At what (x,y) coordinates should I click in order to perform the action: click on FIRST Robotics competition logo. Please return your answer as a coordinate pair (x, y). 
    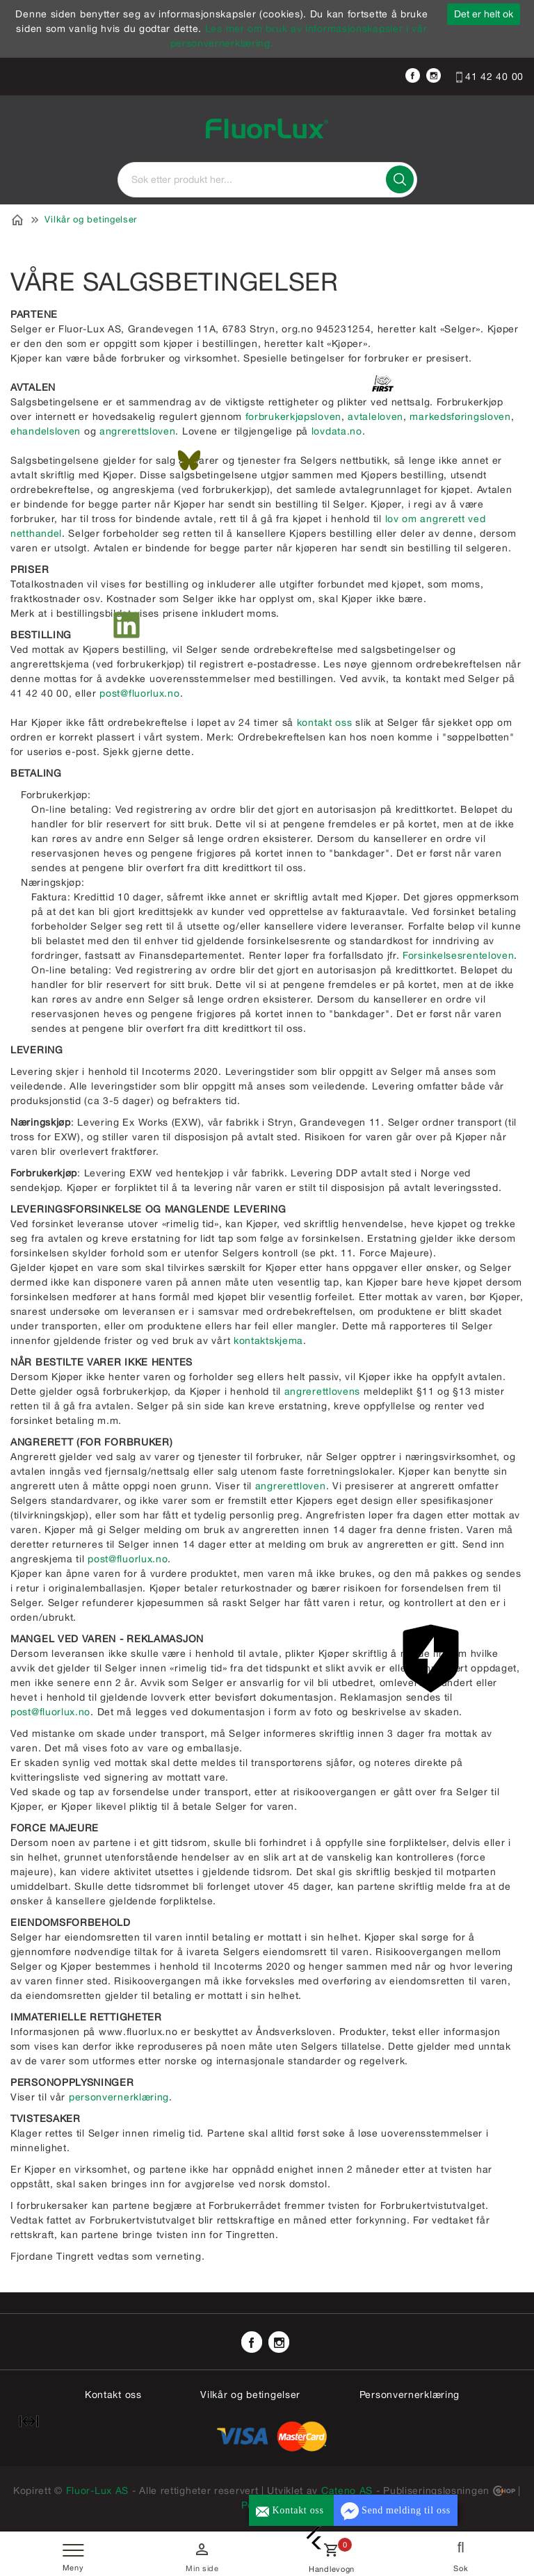
    Looking at the image, I should click on (382, 383).